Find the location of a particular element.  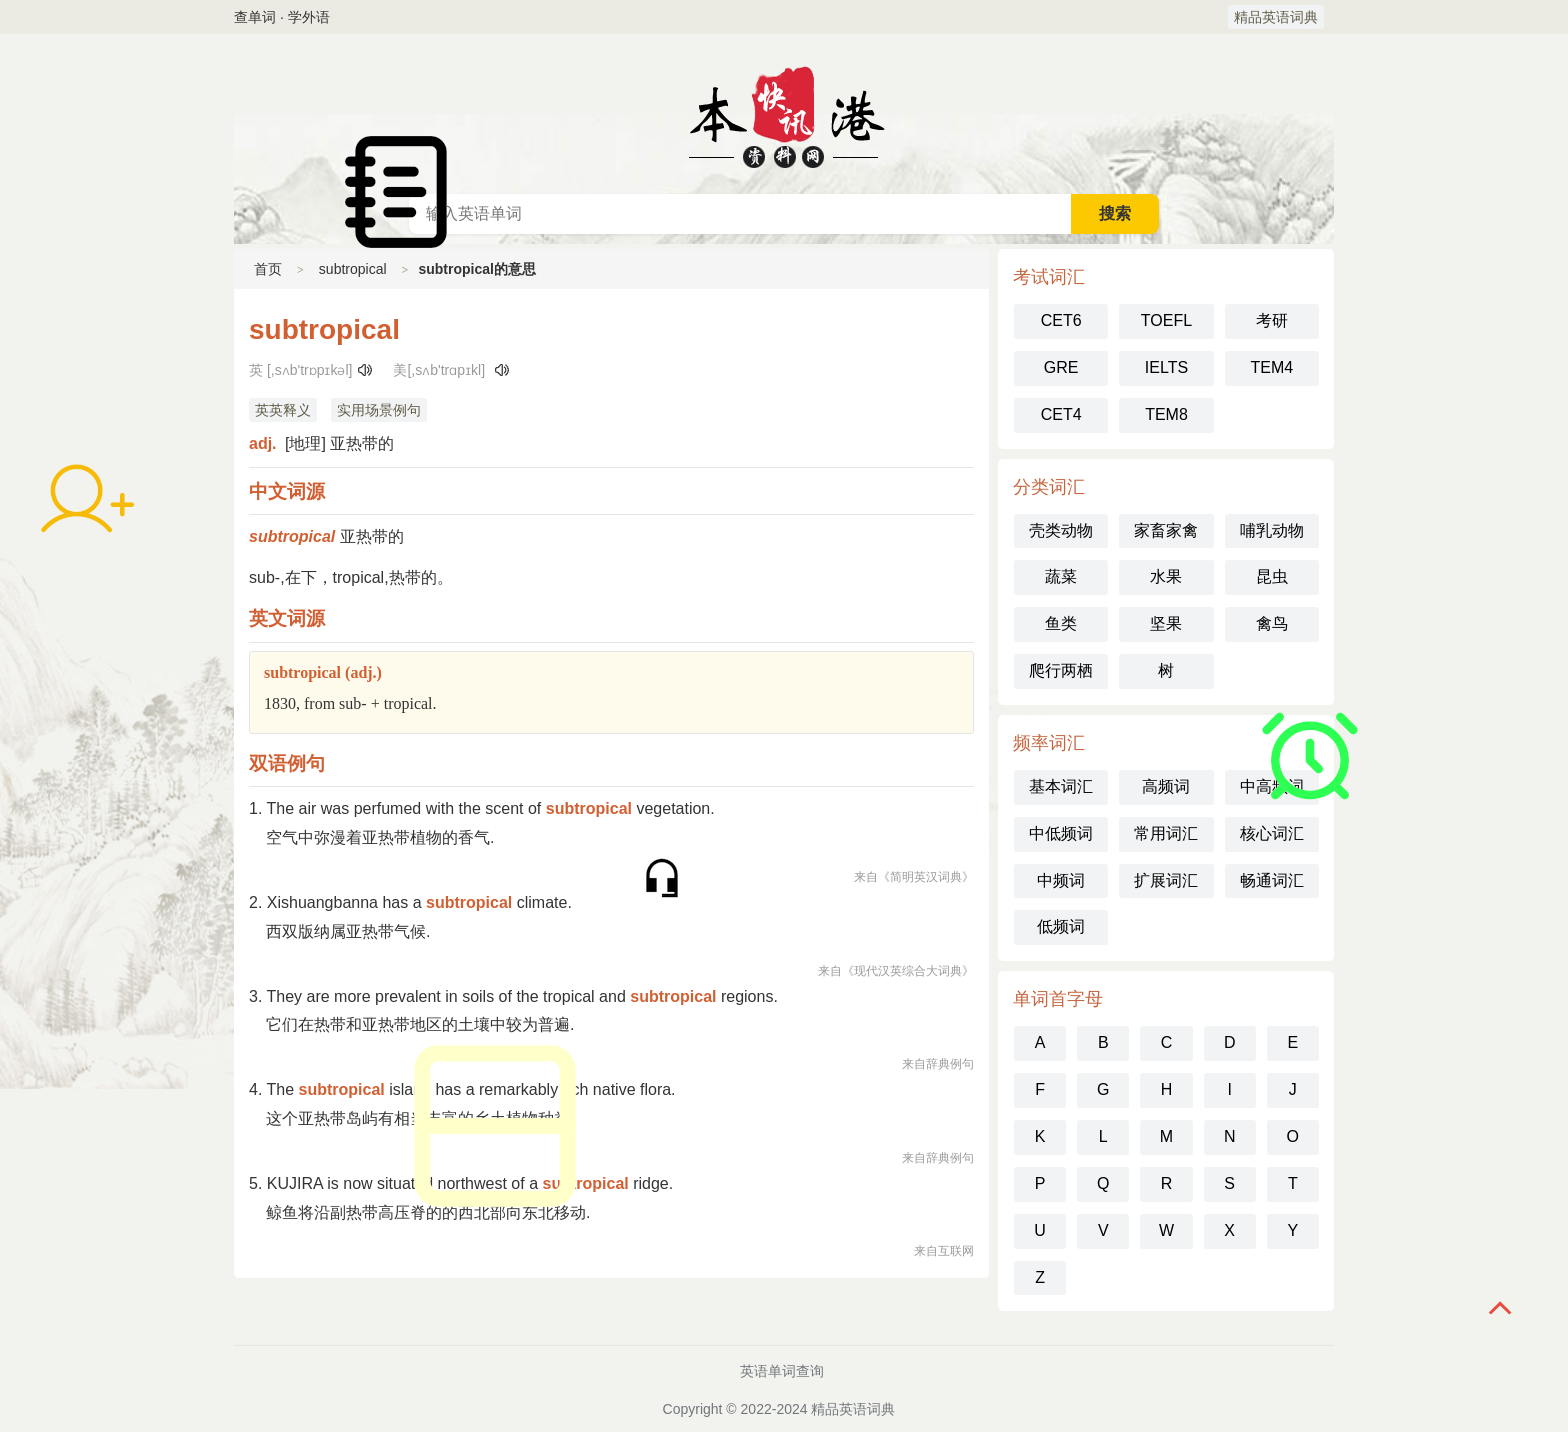

open your notes or notebook is located at coordinates (401, 192).